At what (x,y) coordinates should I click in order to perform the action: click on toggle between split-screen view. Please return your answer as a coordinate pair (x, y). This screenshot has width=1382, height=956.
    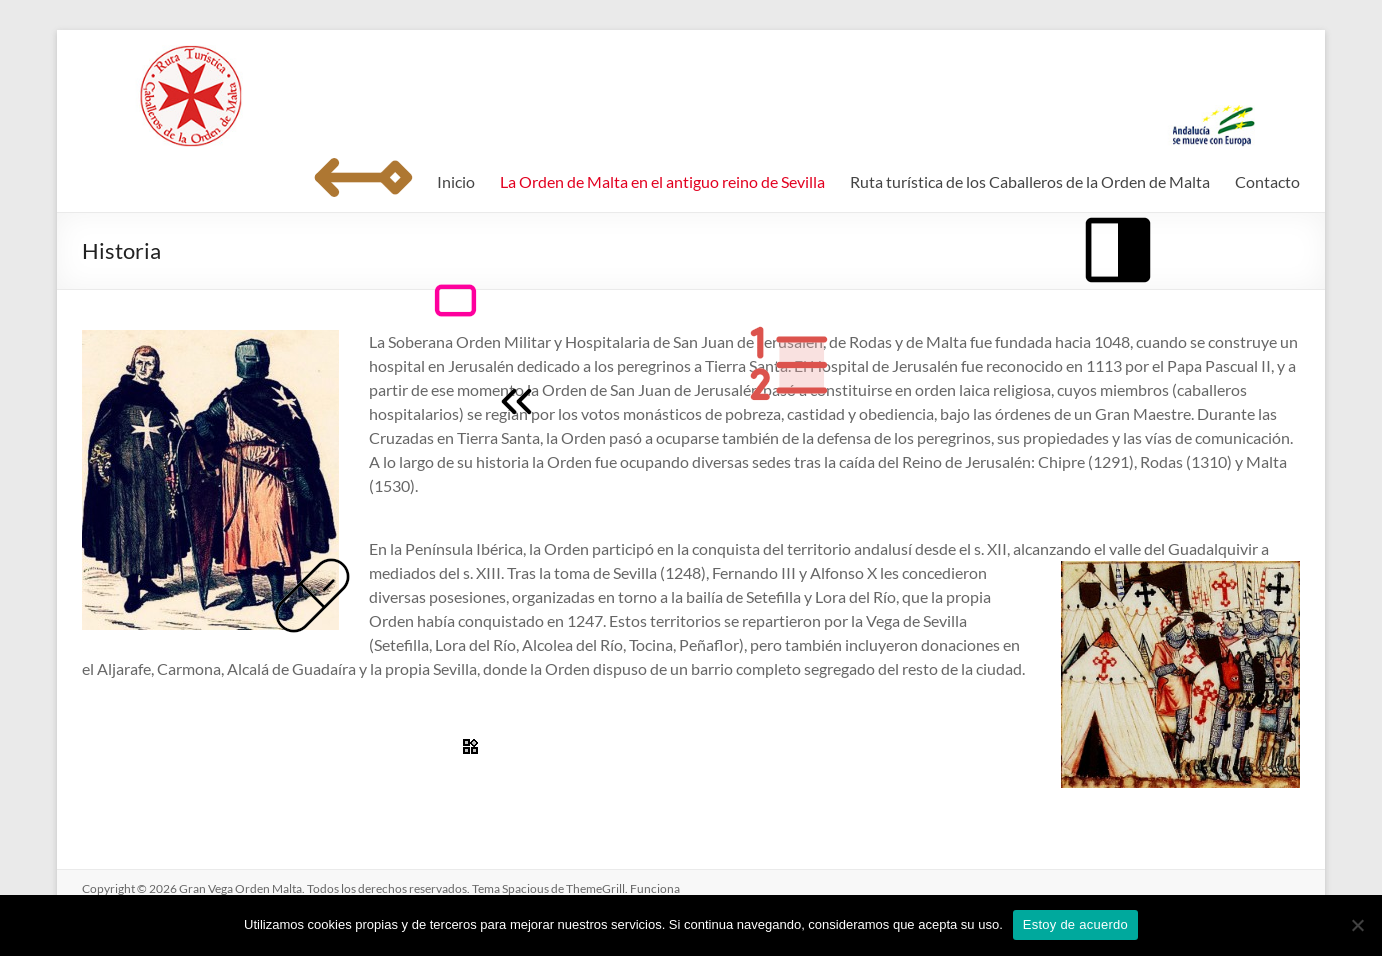
    Looking at the image, I should click on (1118, 250).